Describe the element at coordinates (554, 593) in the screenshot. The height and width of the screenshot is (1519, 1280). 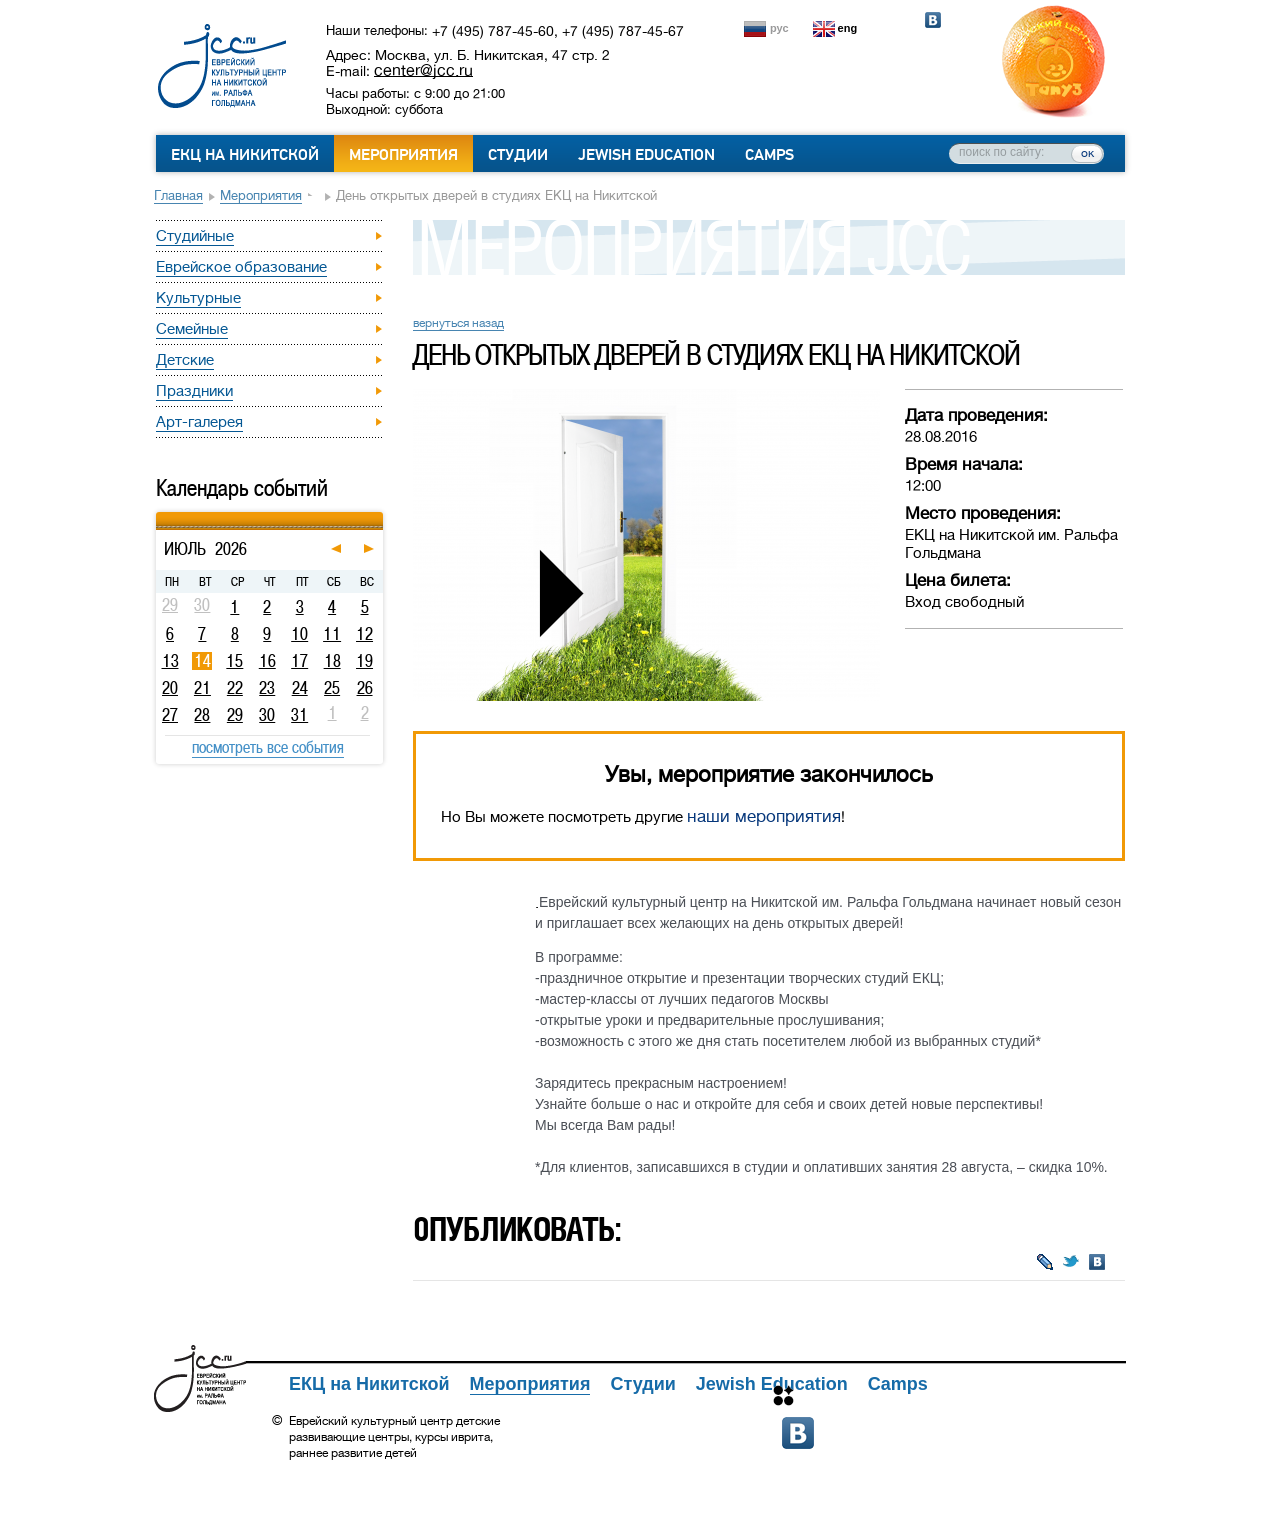
I see `navigate to the next item or screen` at that location.